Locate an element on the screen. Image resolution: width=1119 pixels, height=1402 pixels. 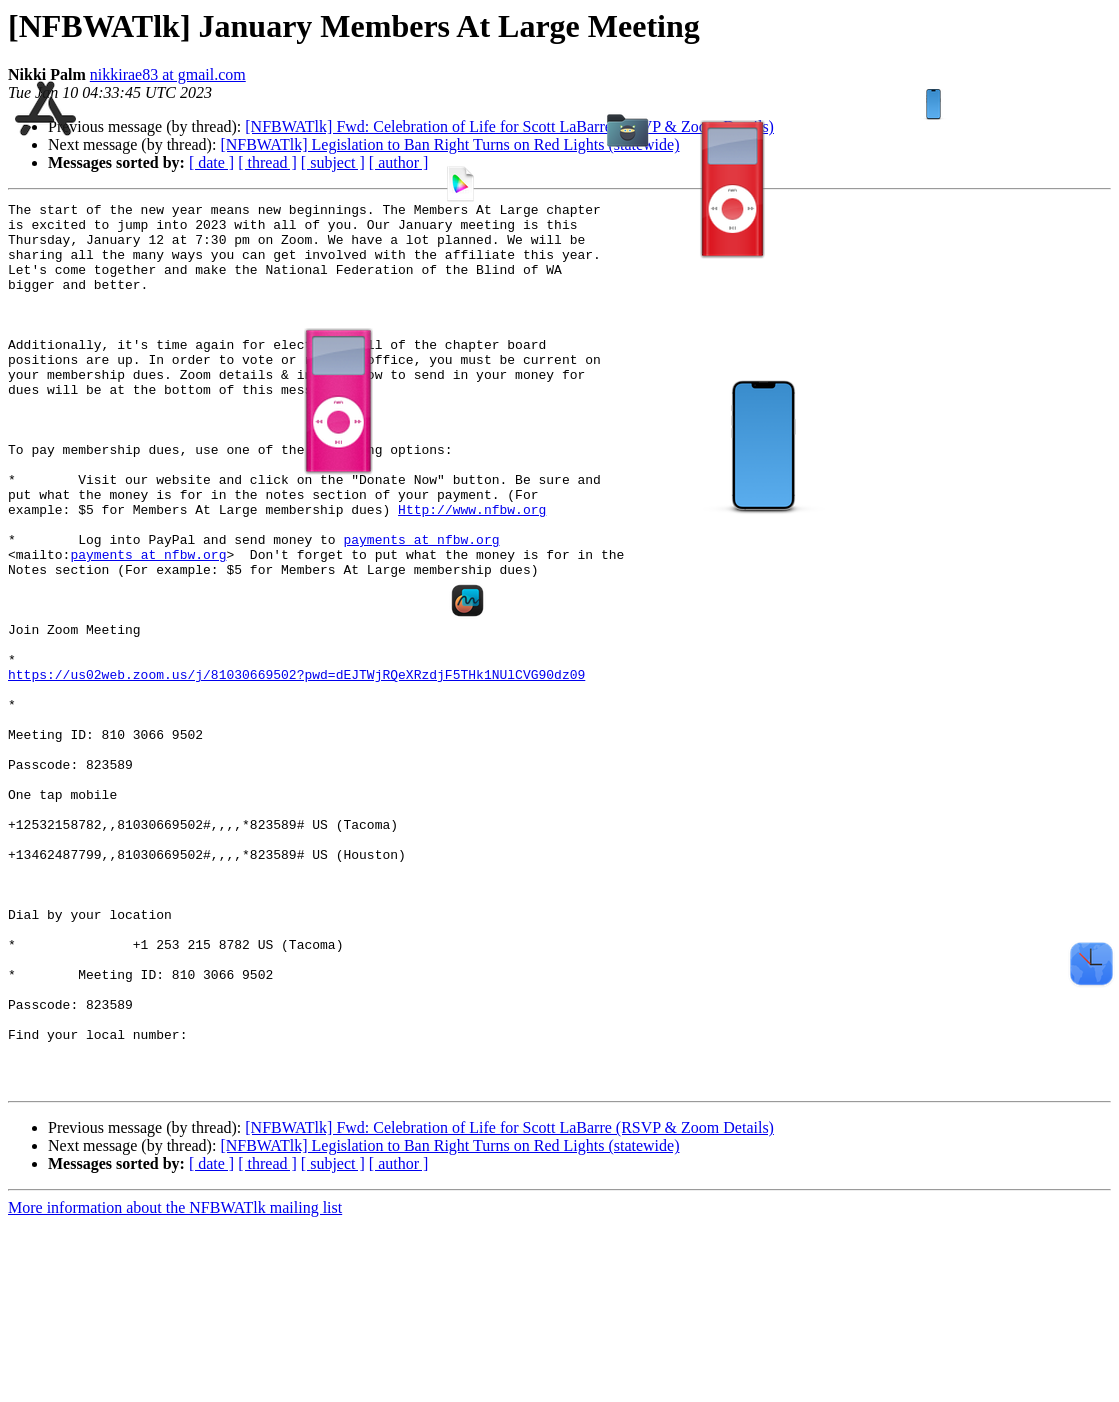
iPhone 16e device icon is located at coordinates (763, 447).